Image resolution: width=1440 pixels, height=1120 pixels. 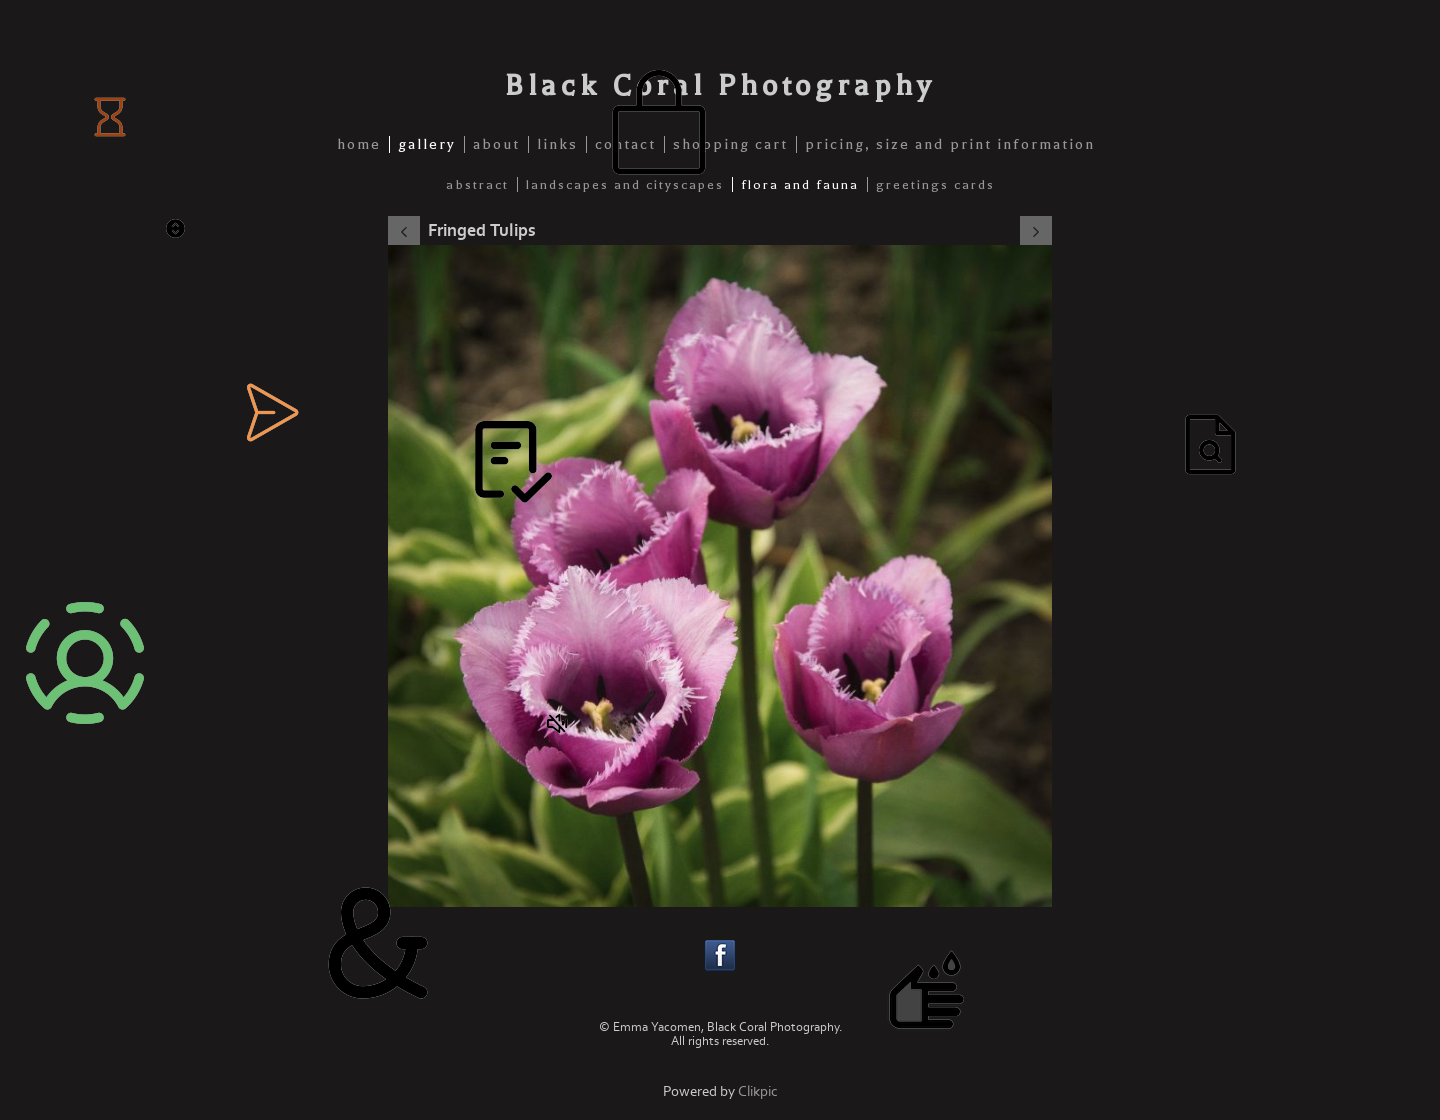 What do you see at coordinates (556, 723) in the screenshot?
I see `mute audio` at bounding box center [556, 723].